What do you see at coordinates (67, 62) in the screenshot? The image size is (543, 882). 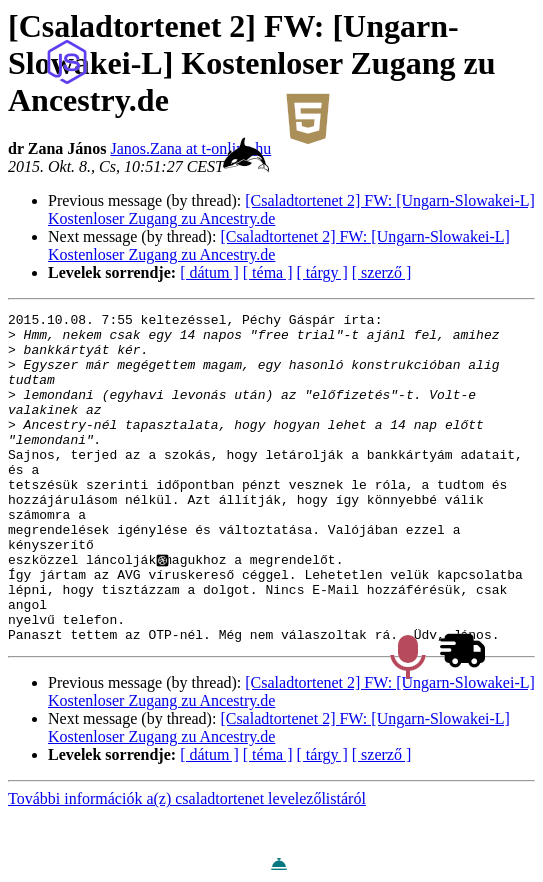 I see `Node.js logo` at bounding box center [67, 62].